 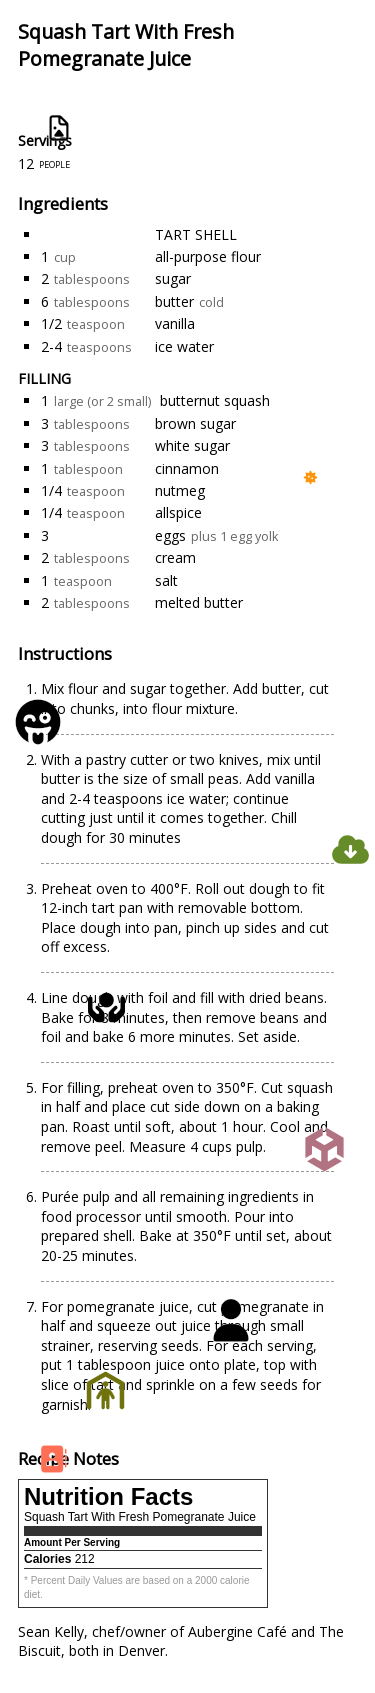 What do you see at coordinates (53, 1459) in the screenshot?
I see `open your contacts list` at bounding box center [53, 1459].